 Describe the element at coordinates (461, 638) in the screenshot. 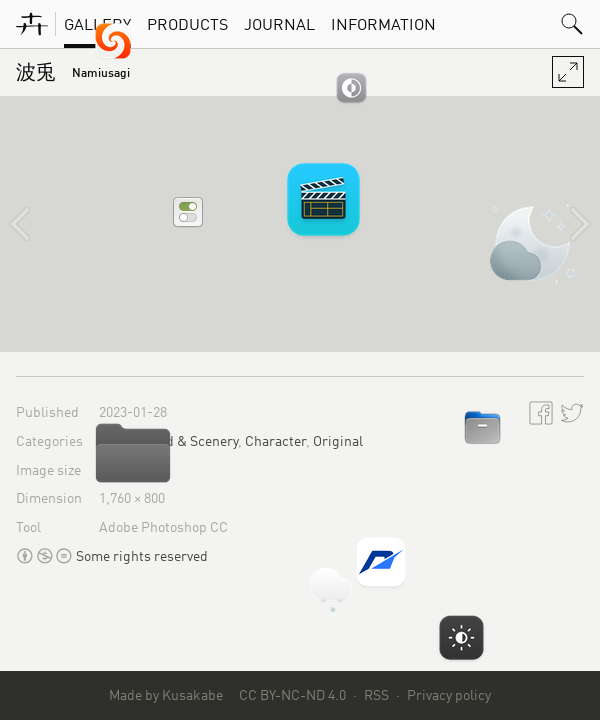

I see `toggle night light or night shift mode` at that location.